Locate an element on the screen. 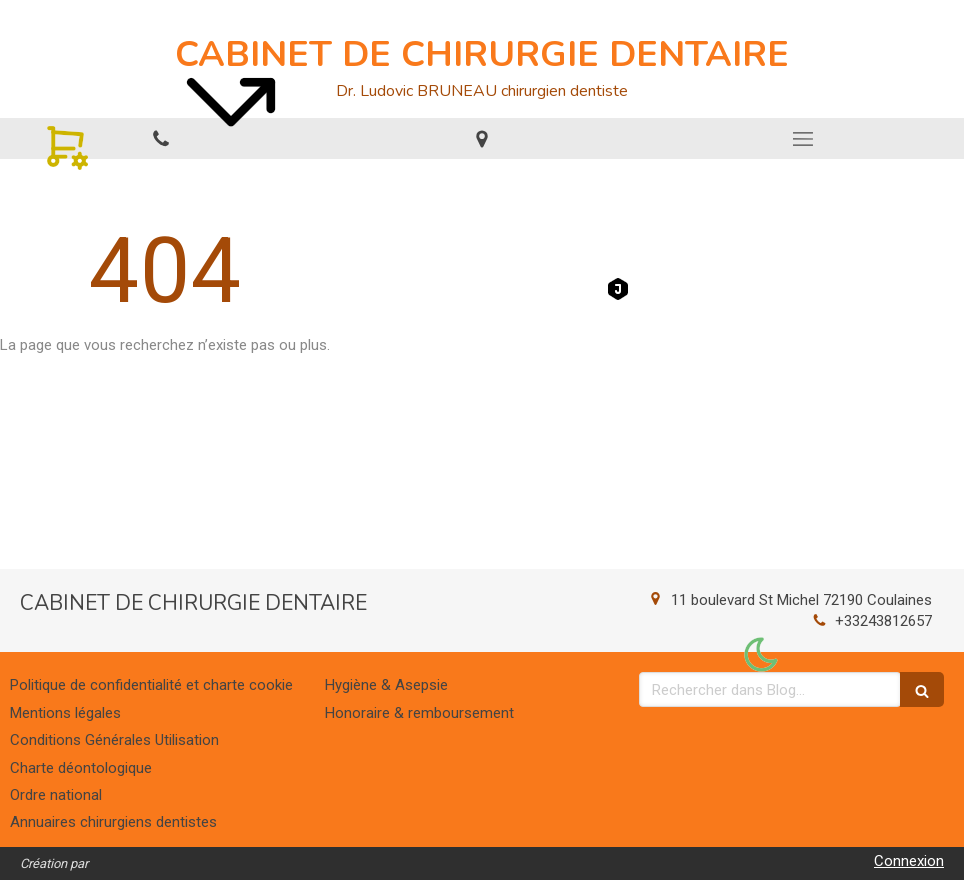 Image resolution: width=964 pixels, height=880 pixels. access shopping cart settings is located at coordinates (65, 146).